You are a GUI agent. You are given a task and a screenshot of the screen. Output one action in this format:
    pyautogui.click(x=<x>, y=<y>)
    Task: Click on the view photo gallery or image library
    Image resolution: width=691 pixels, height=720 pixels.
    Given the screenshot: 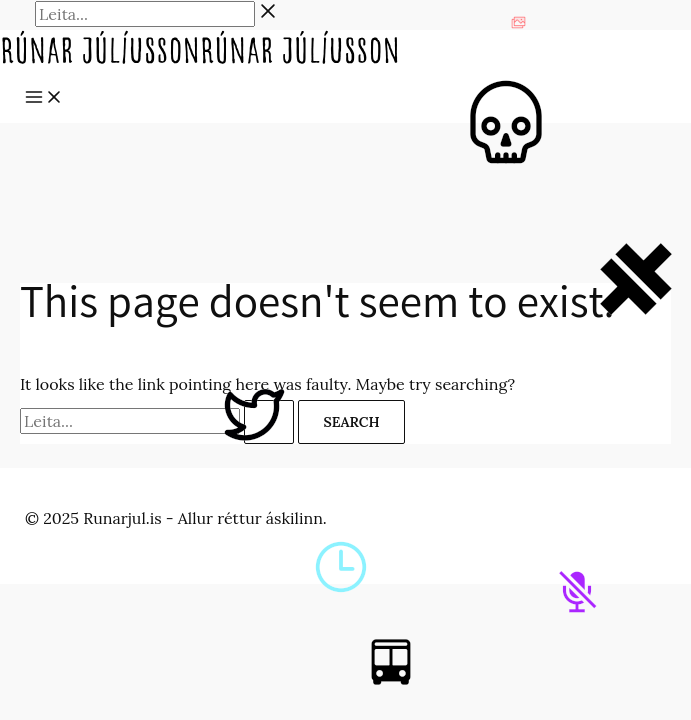 What is the action you would take?
    pyautogui.click(x=518, y=22)
    